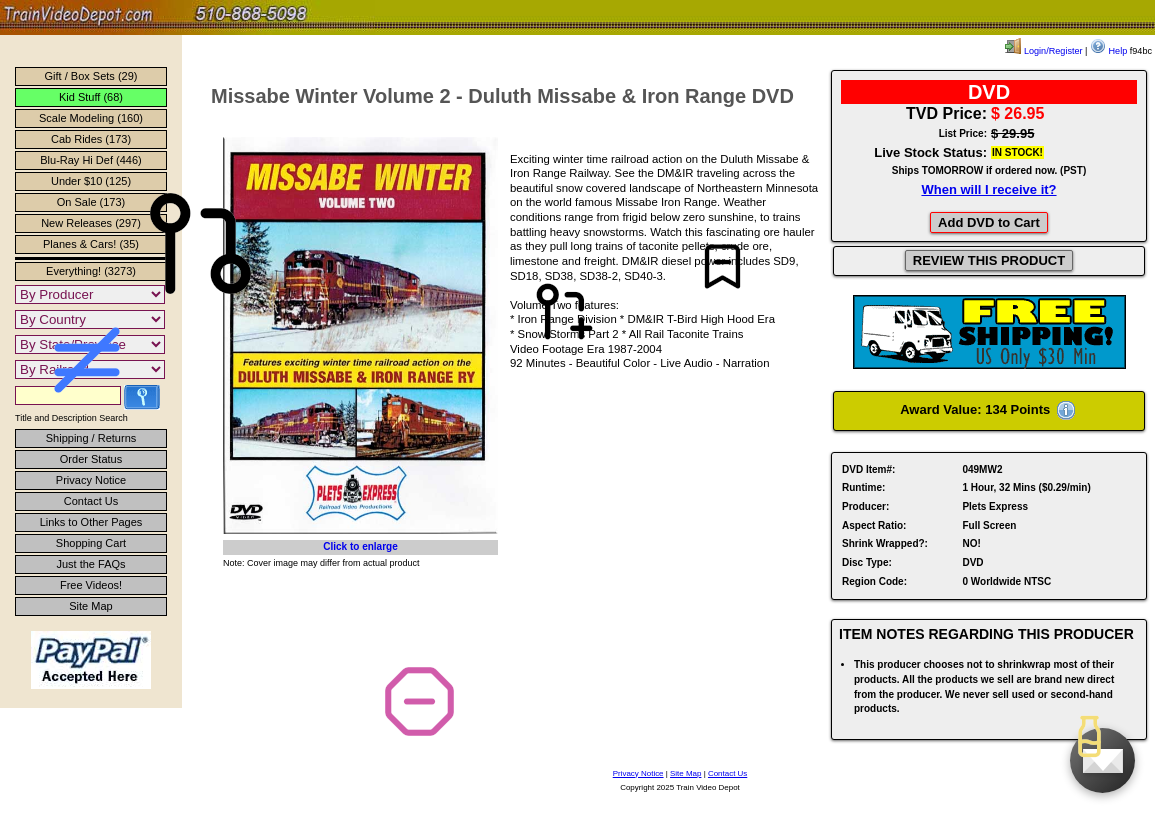 This screenshot has height=817, width=1155. I want to click on remove or delete an item, so click(419, 701).